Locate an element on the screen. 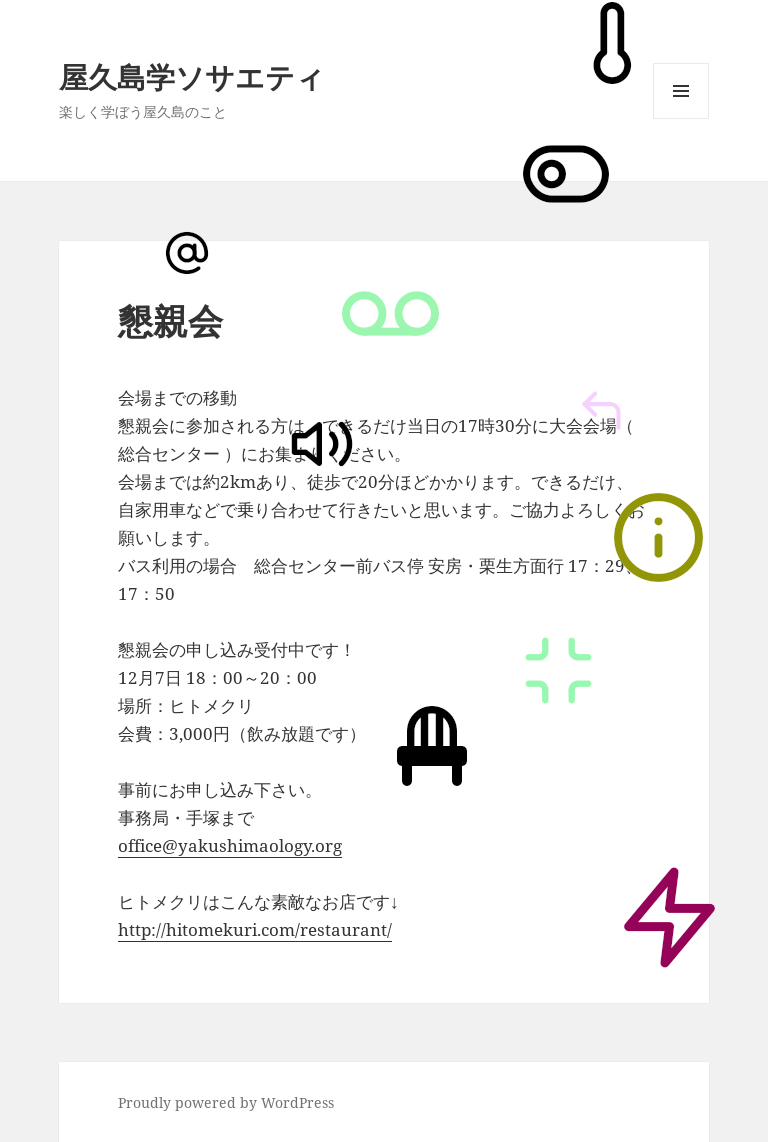 Image resolution: width=768 pixels, height=1142 pixels. view current temperature is located at coordinates (614, 43).